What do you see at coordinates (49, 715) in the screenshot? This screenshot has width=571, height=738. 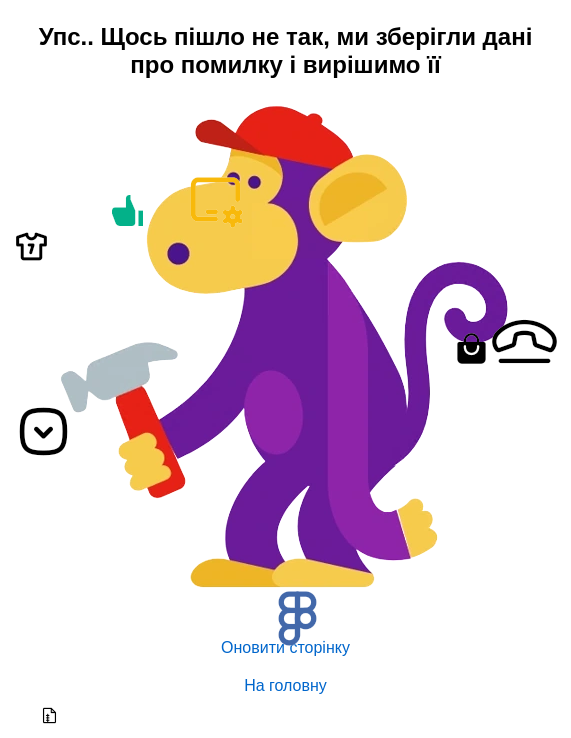 I see `access compressed or archived files` at bounding box center [49, 715].